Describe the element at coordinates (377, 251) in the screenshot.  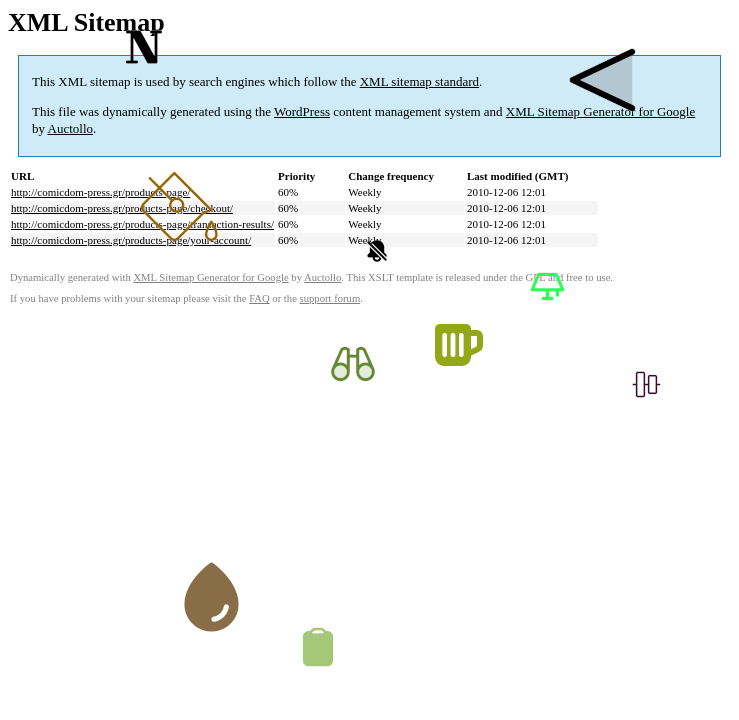
I see `mute notifications` at that location.